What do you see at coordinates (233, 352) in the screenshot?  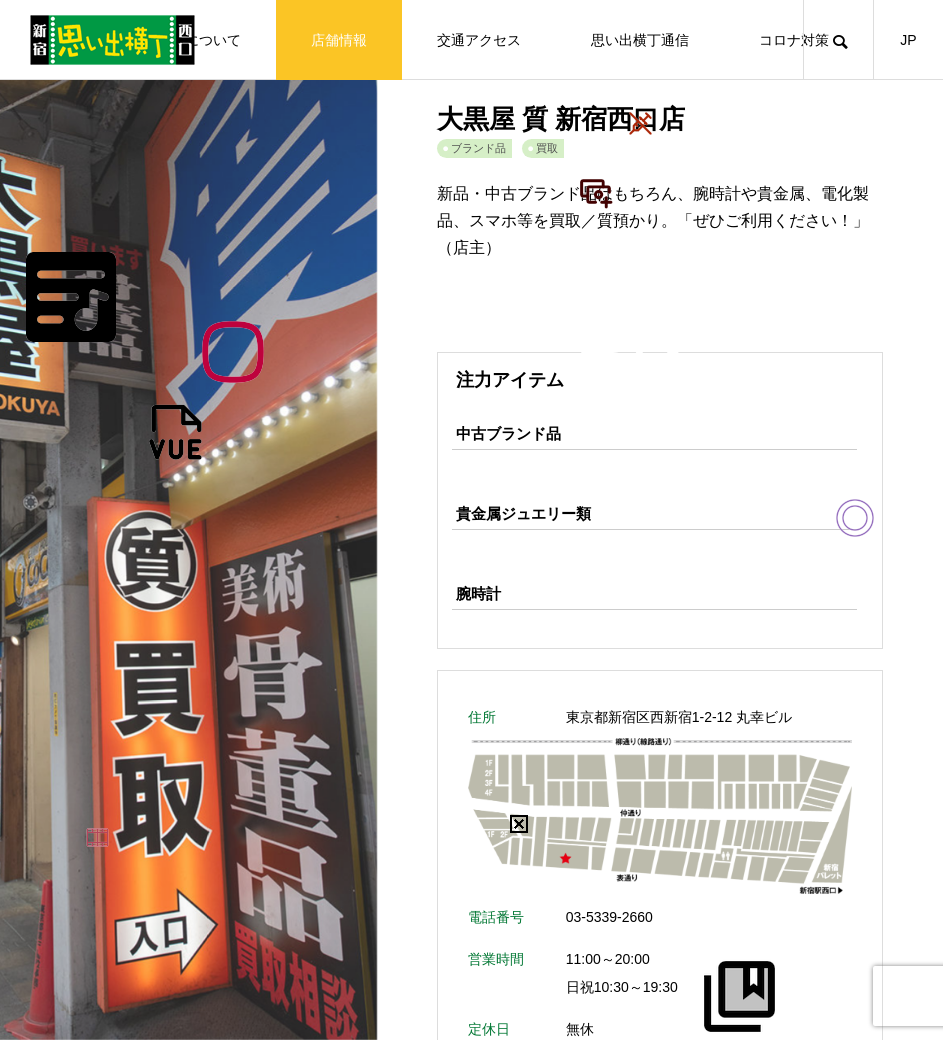 I see `a default placeholder or empty state container` at bounding box center [233, 352].